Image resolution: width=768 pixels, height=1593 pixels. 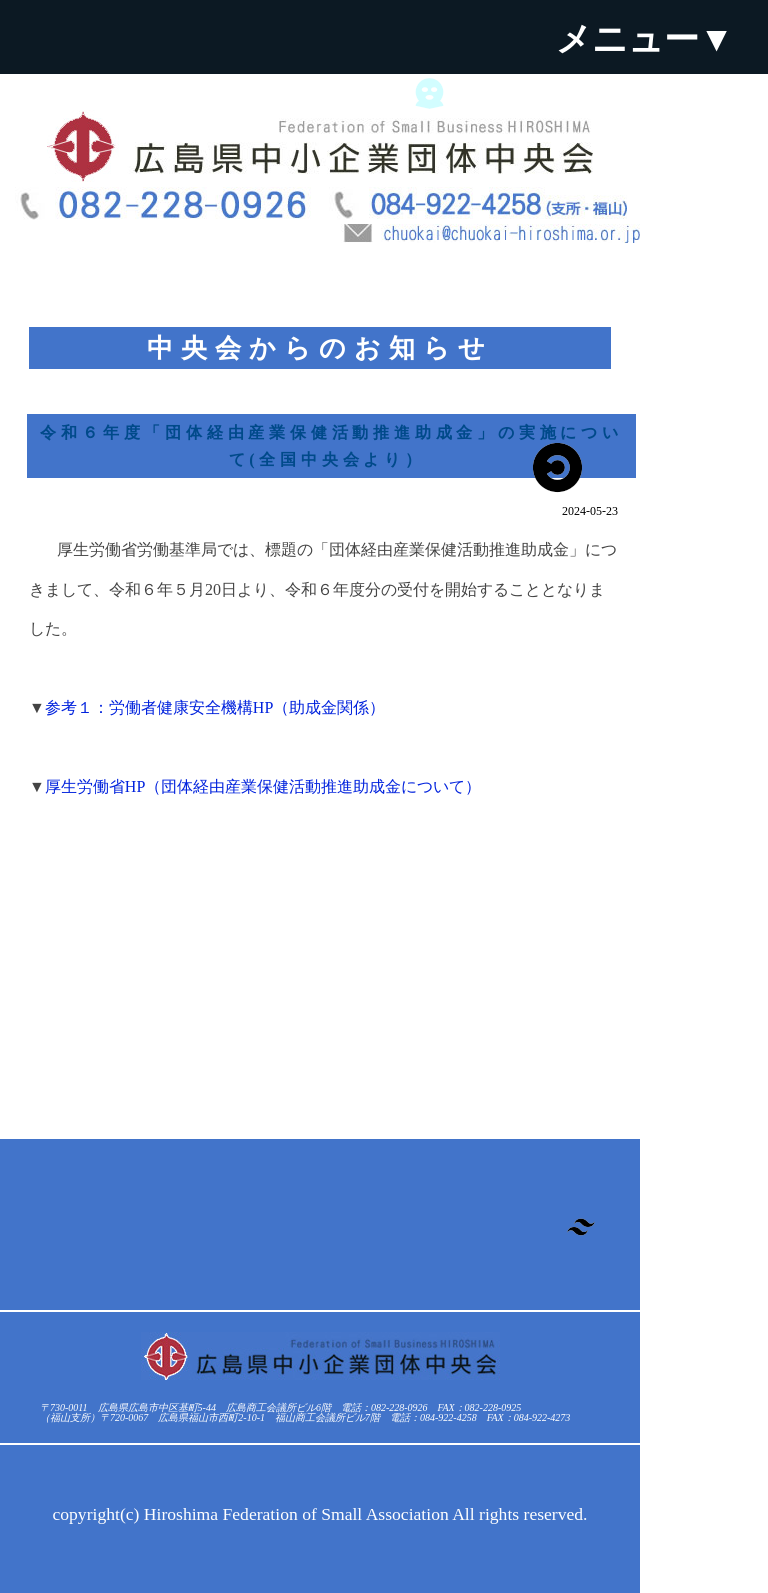 What do you see at coordinates (581, 1227) in the screenshot?
I see `tailwind css framework logo` at bounding box center [581, 1227].